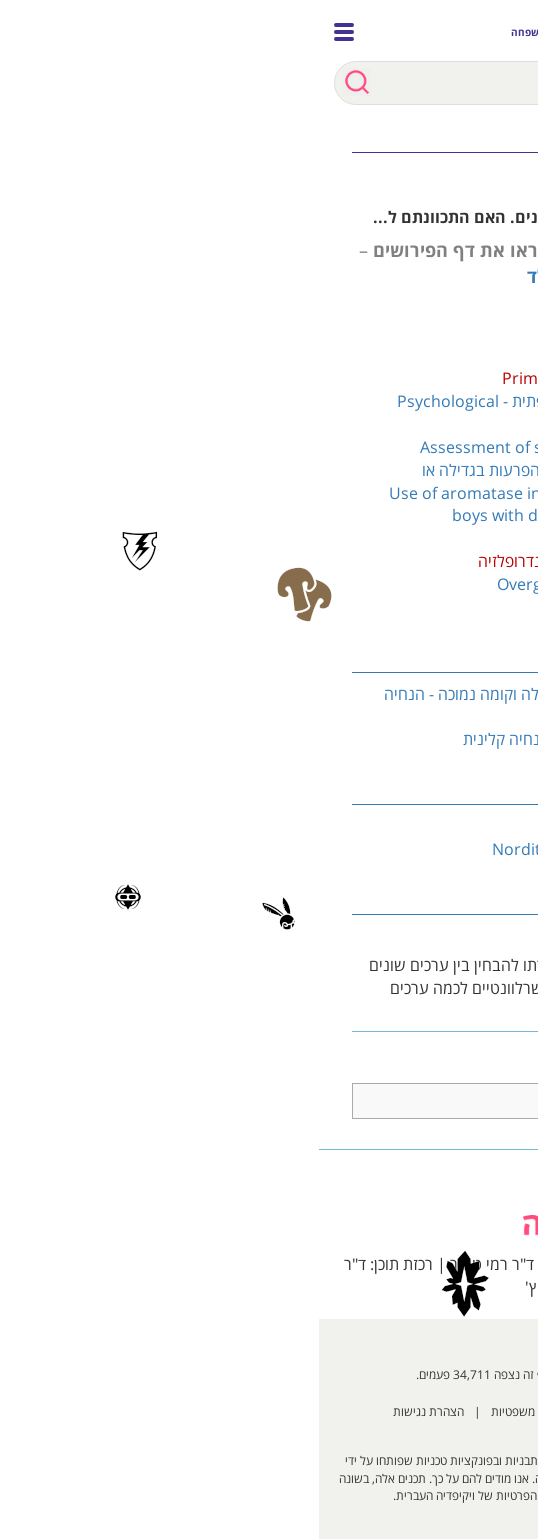 The width and height of the screenshot is (538, 1539). Describe the element at coordinates (128, 897) in the screenshot. I see `virtual reality or VR mode toggle` at that location.